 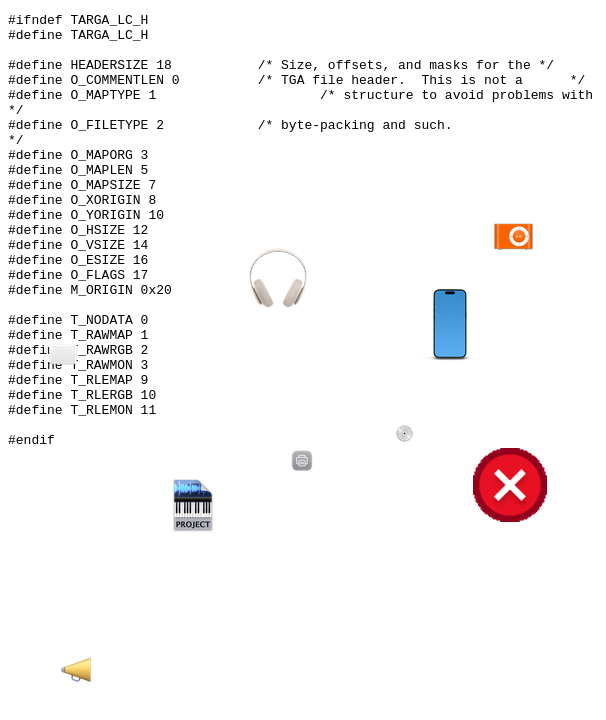 What do you see at coordinates (302, 461) in the screenshot?
I see `access printer settings and preferences` at bounding box center [302, 461].